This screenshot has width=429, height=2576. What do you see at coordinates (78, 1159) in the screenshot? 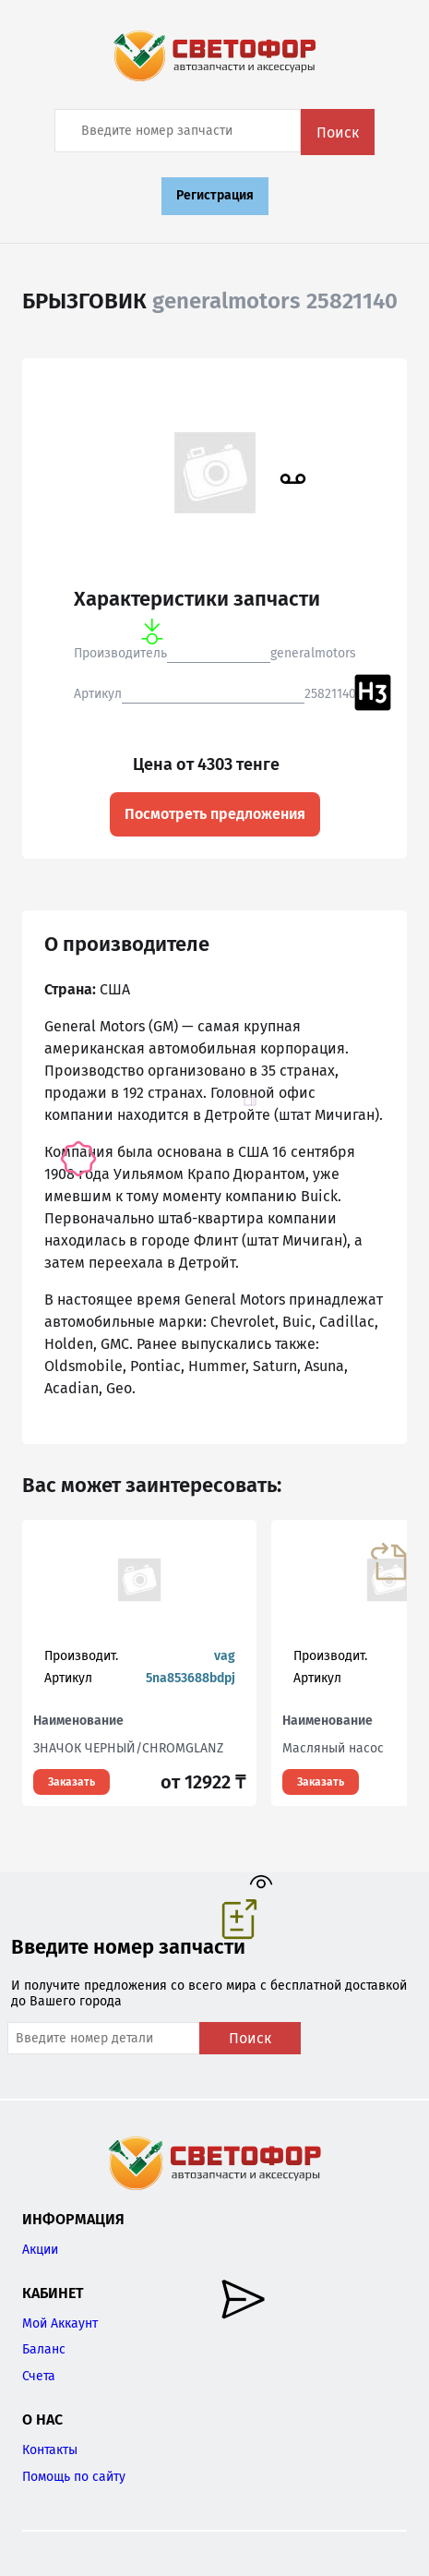
I see `indicates a verified or certified status` at bounding box center [78, 1159].